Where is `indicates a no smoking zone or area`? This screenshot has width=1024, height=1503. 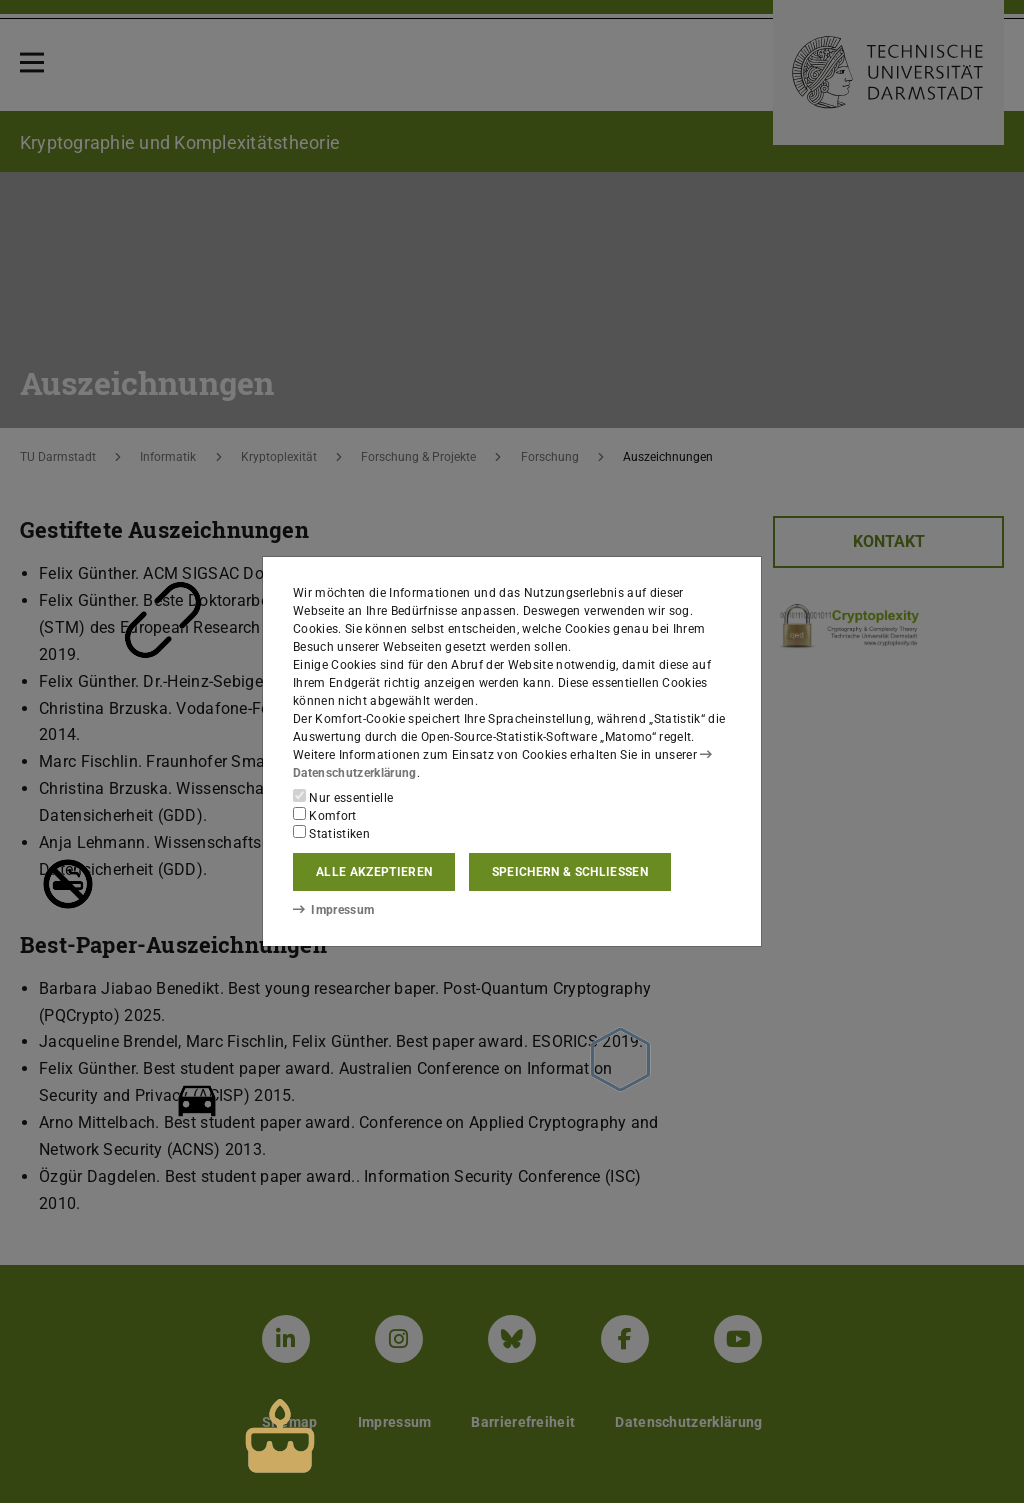 indicates a no smoking zone or area is located at coordinates (68, 884).